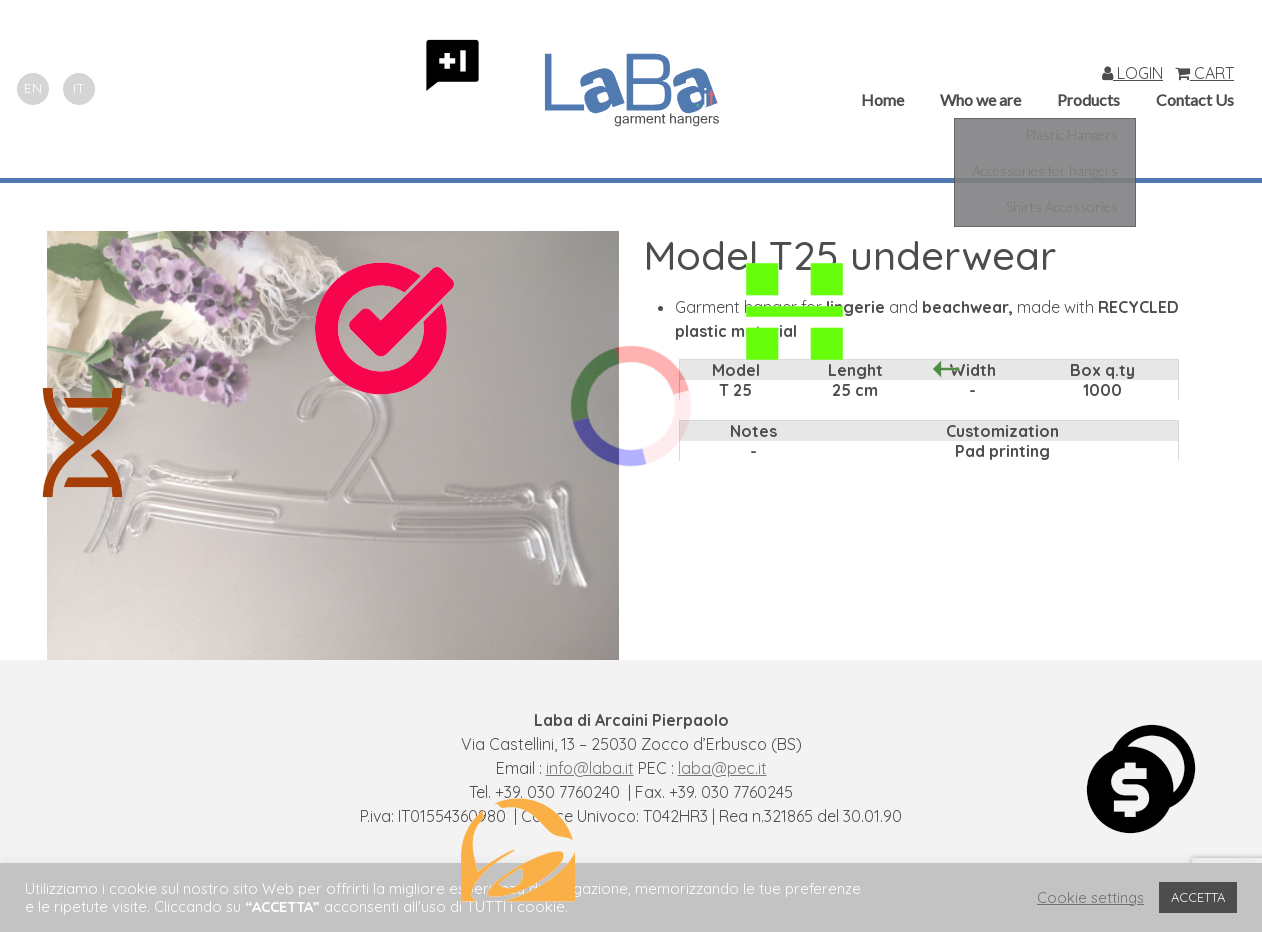  I want to click on go back to the previous page, so click(946, 369).